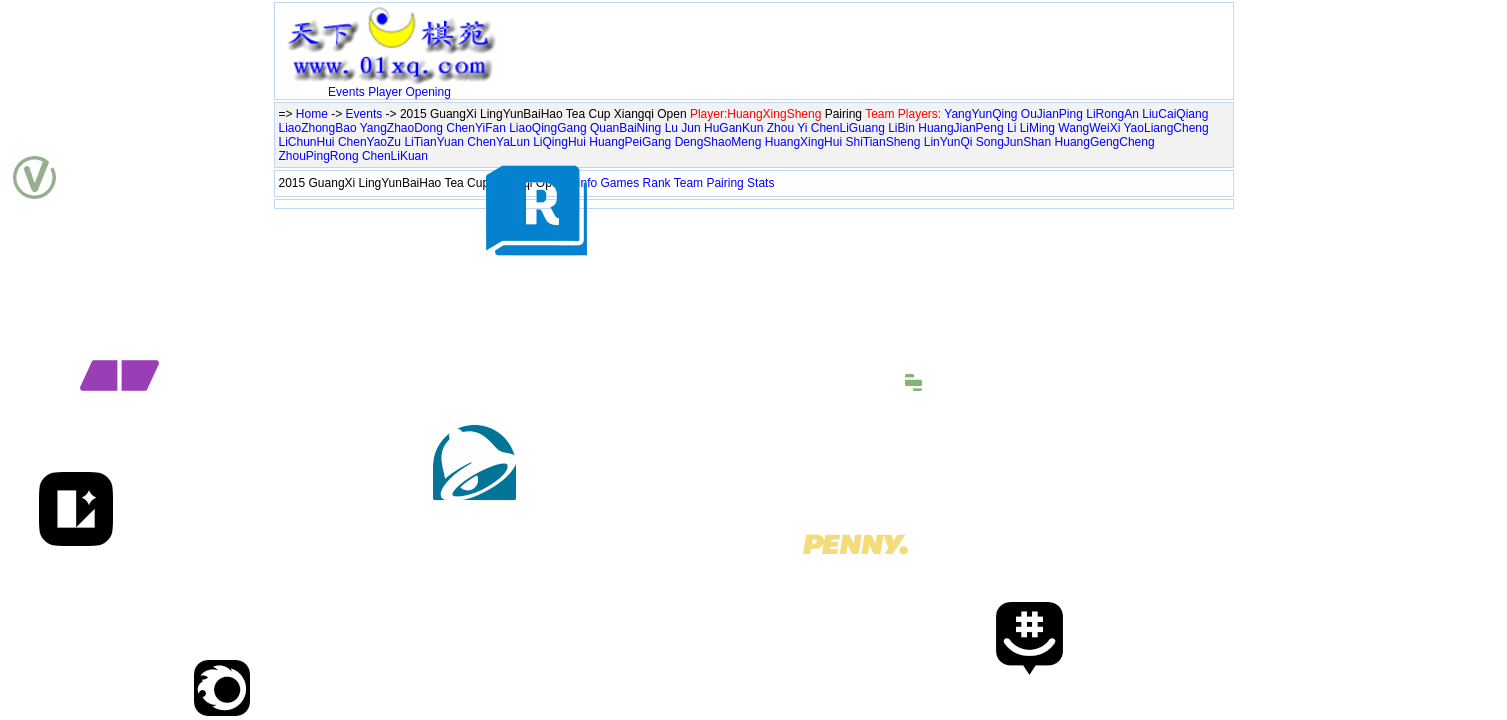 This screenshot has width=1507, height=720. Describe the element at coordinates (1029, 638) in the screenshot. I see `open GroupMe messaging app` at that location.